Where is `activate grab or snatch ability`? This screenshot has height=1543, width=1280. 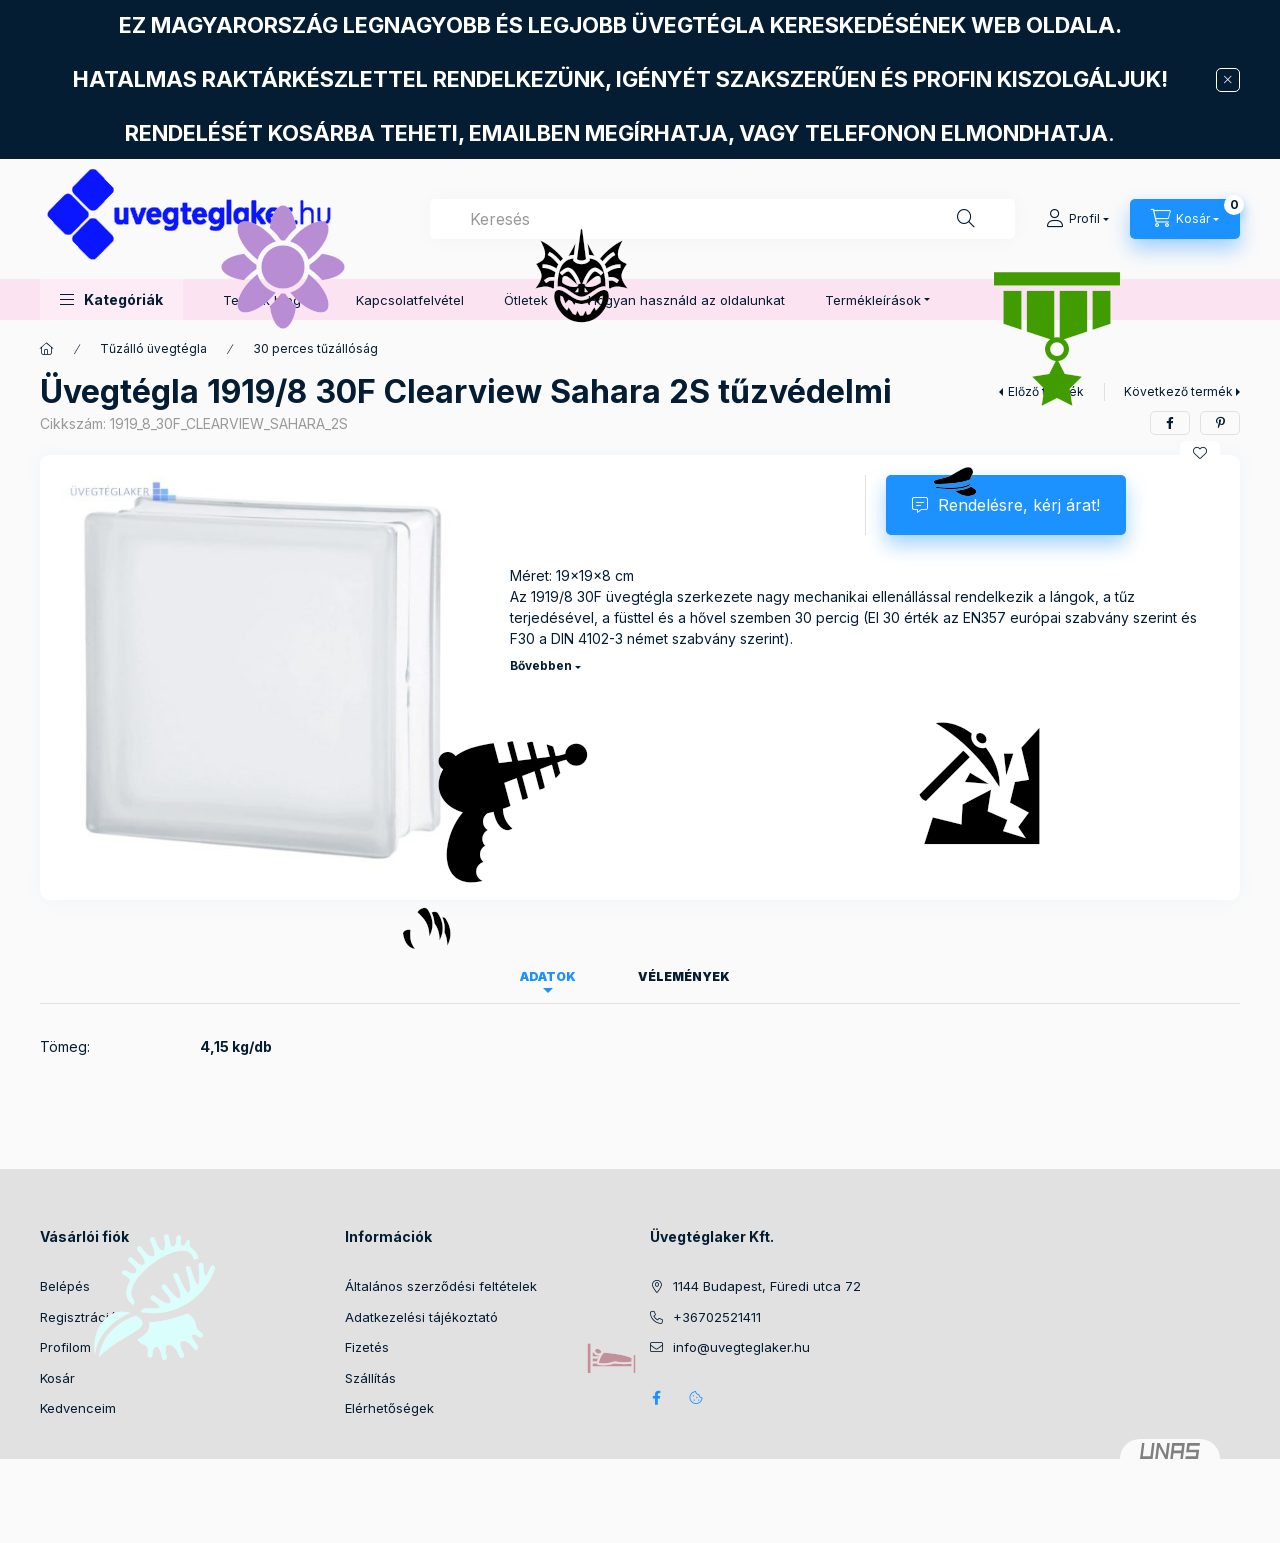 activate grab or snatch ability is located at coordinates (427, 932).